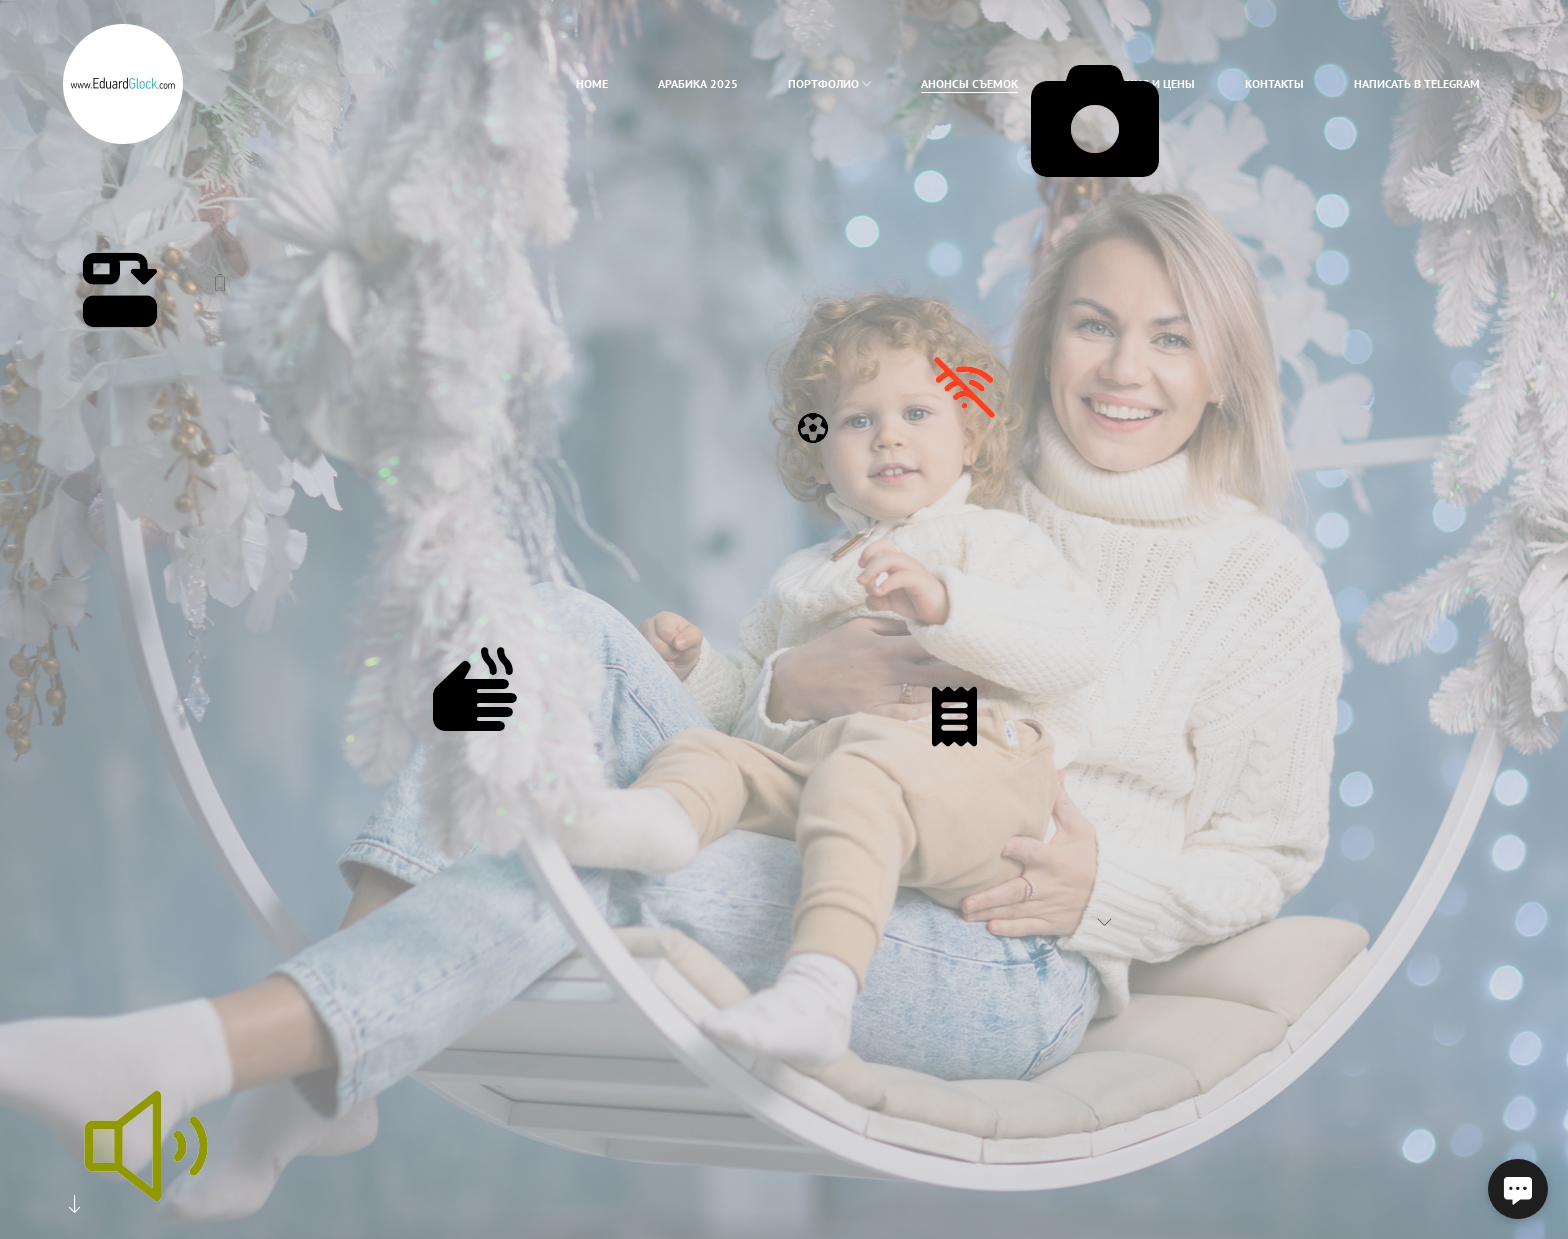 The image size is (1568, 1239). I want to click on indicates low battery status, so click(220, 283).